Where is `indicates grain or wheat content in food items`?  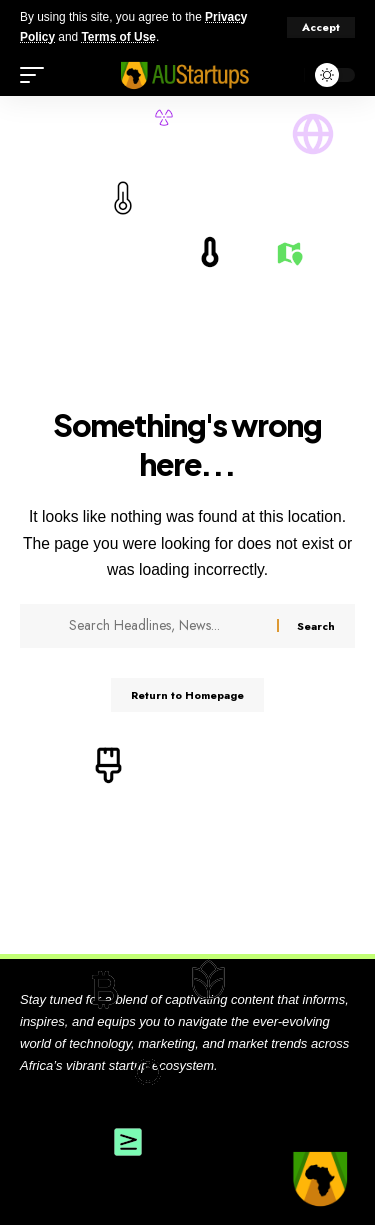 indicates grain or wheat content in food items is located at coordinates (208, 980).